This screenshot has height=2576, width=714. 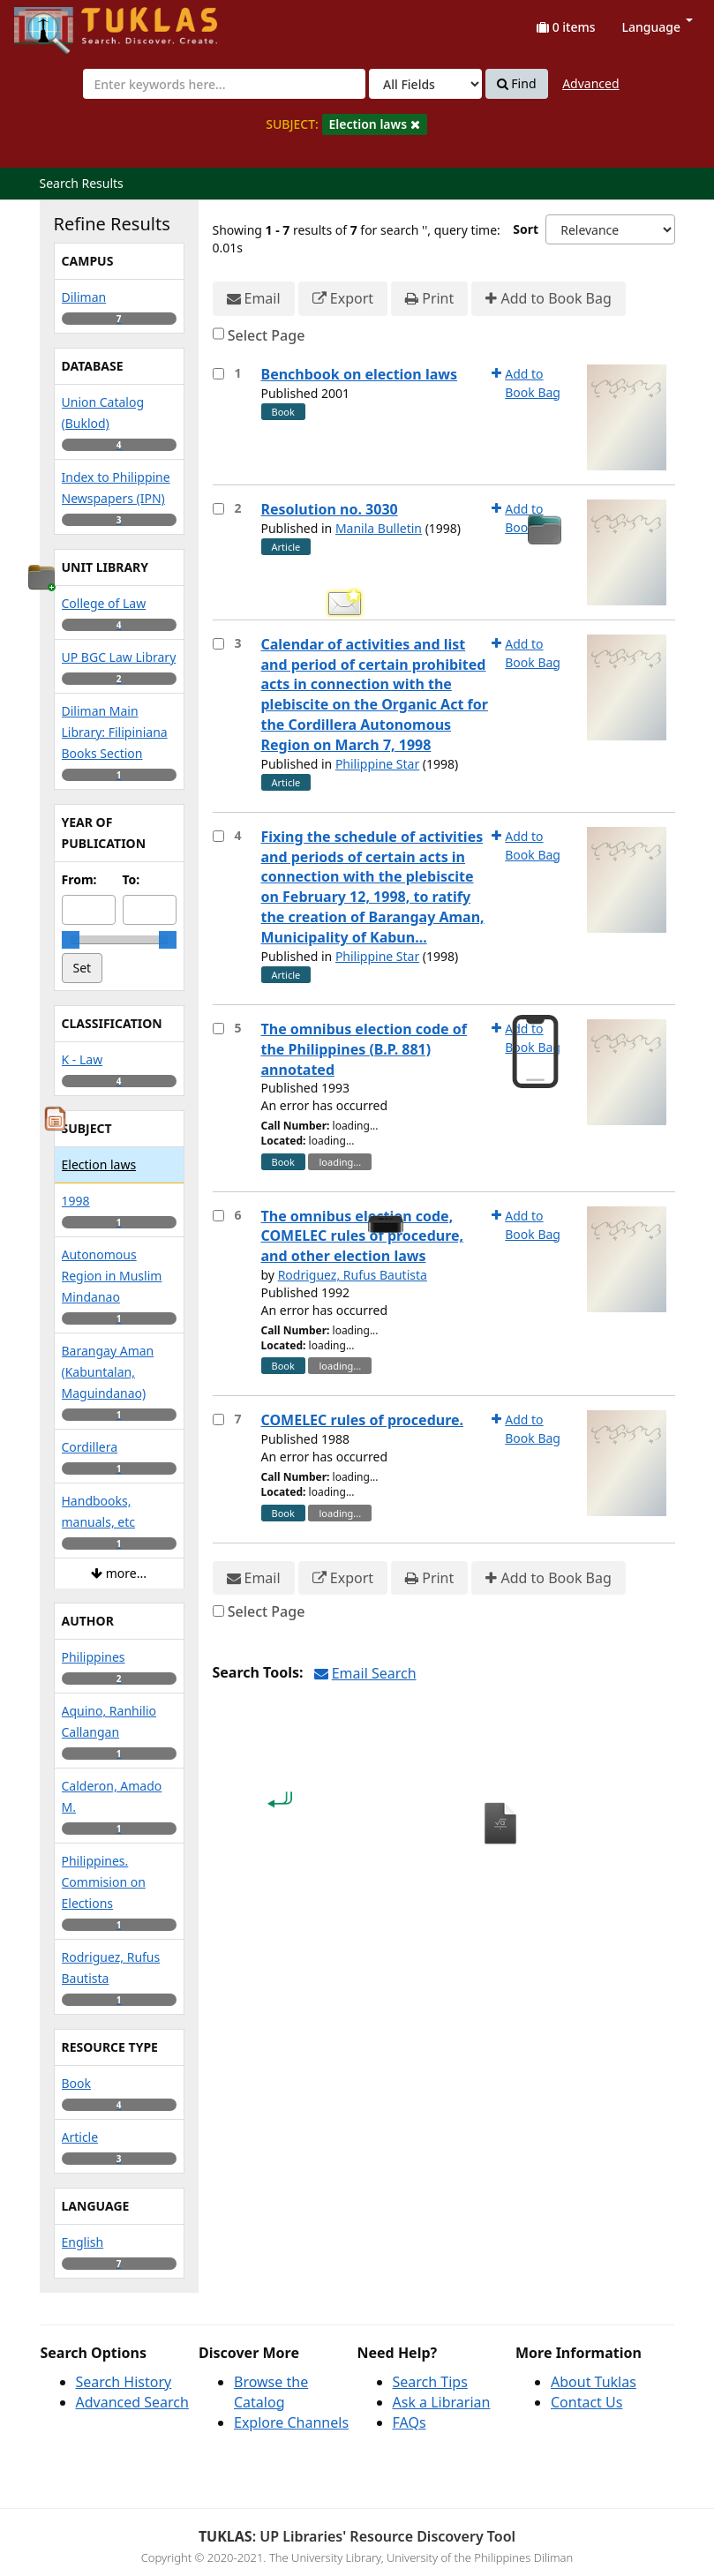 What do you see at coordinates (545, 529) in the screenshot?
I see `view contents of an open folder` at bounding box center [545, 529].